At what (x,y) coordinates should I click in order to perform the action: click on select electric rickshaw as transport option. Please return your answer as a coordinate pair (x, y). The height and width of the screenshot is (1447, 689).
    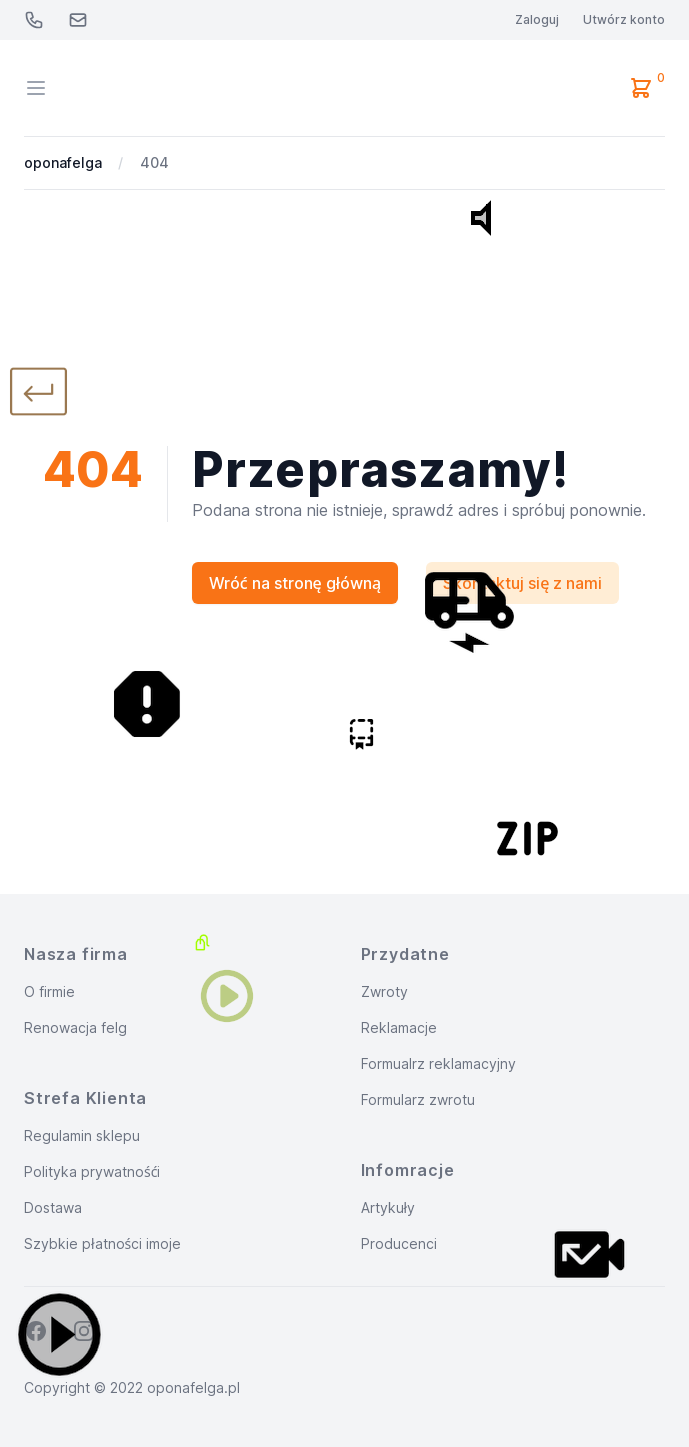
    Looking at the image, I should click on (469, 608).